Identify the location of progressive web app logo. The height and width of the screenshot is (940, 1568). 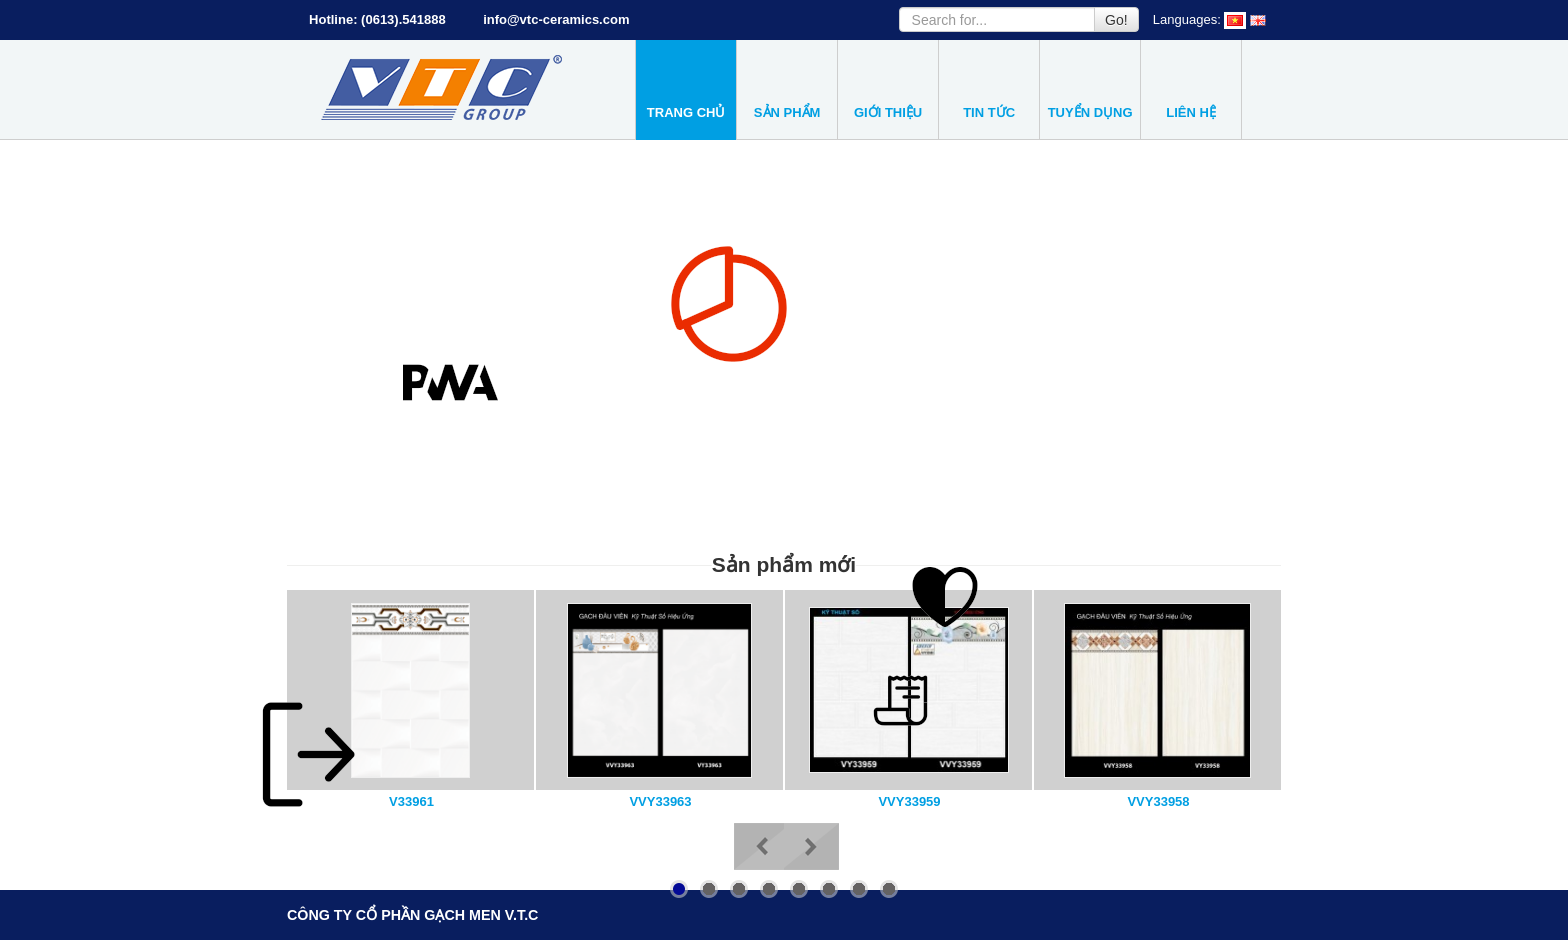
(450, 382).